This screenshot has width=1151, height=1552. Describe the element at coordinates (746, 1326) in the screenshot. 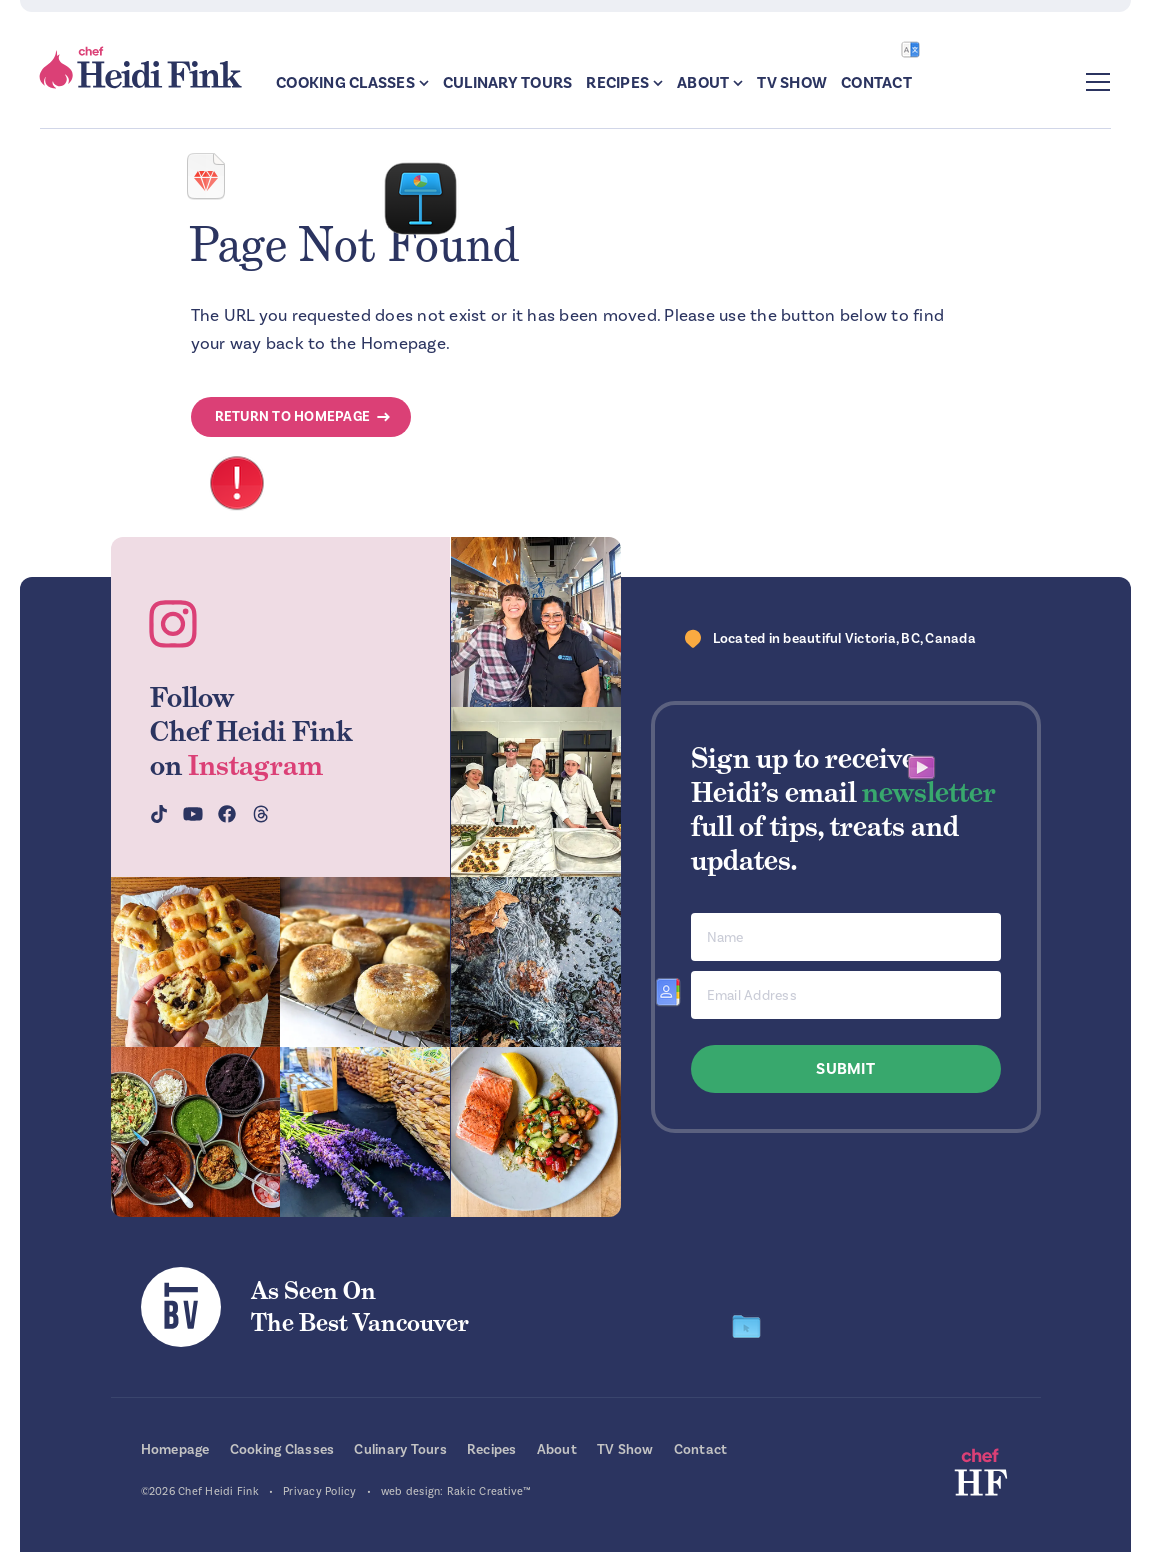

I see `open krusader file manager` at that location.